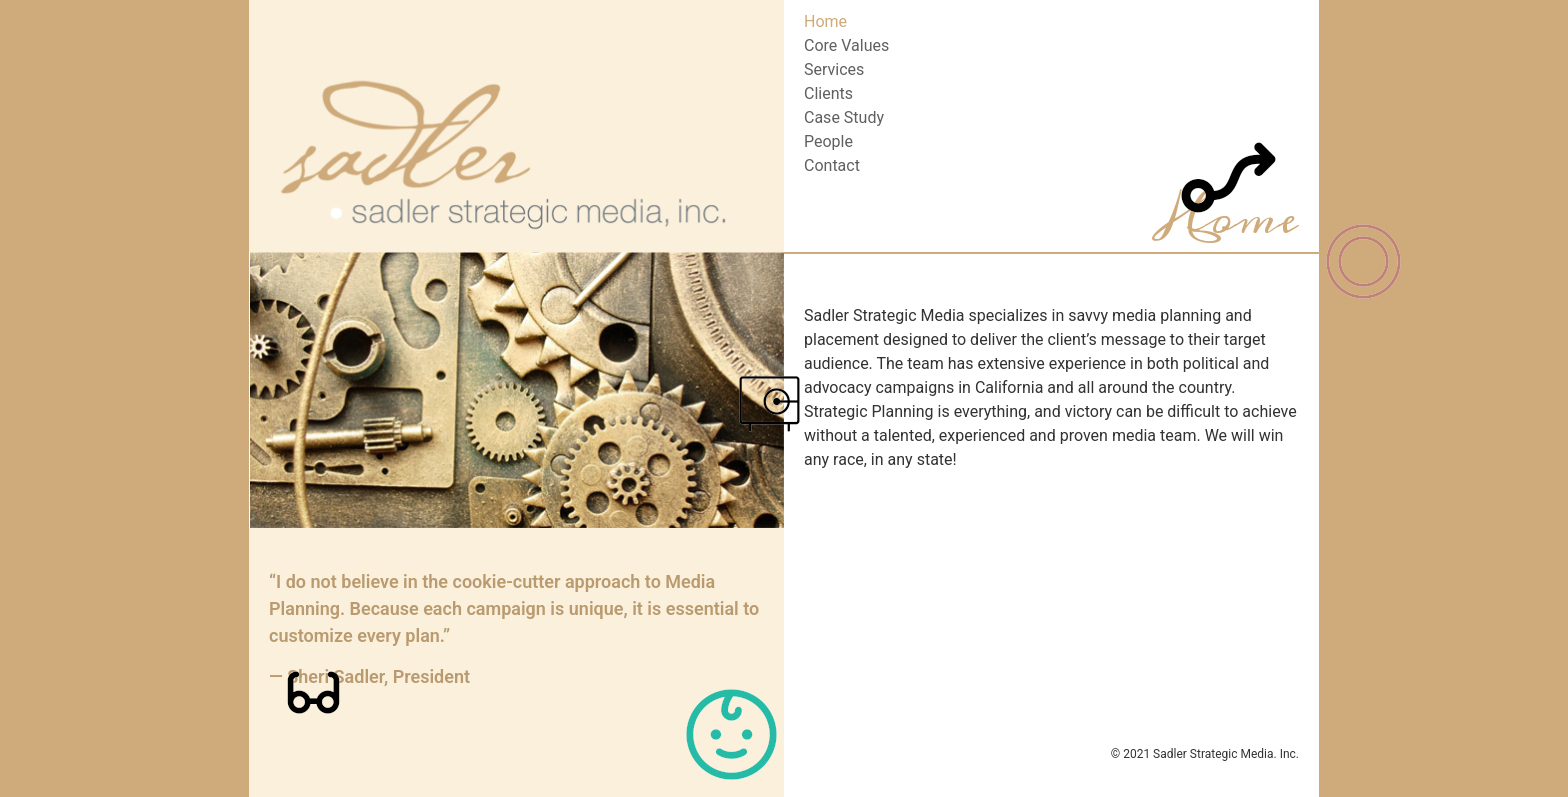  Describe the element at coordinates (731, 734) in the screenshot. I see `access baby or child-related settings` at that location.